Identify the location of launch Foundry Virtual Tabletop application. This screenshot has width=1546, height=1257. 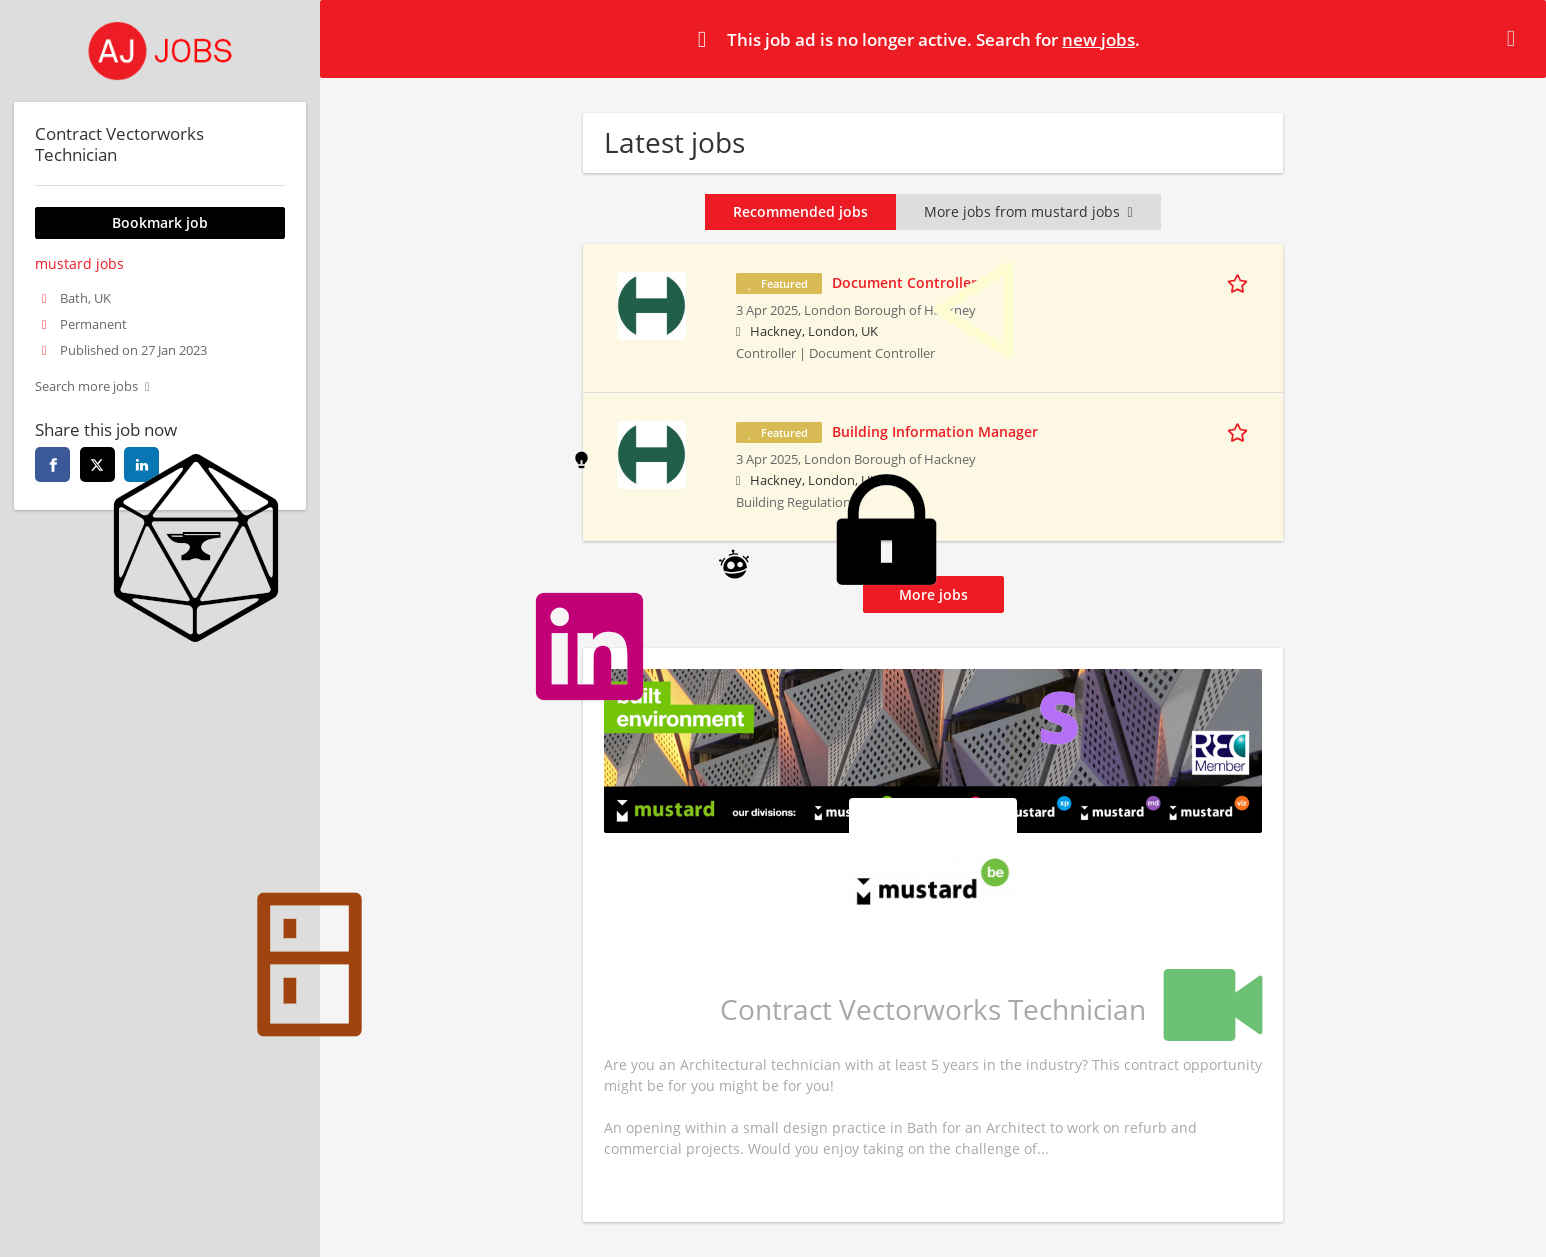
(196, 548).